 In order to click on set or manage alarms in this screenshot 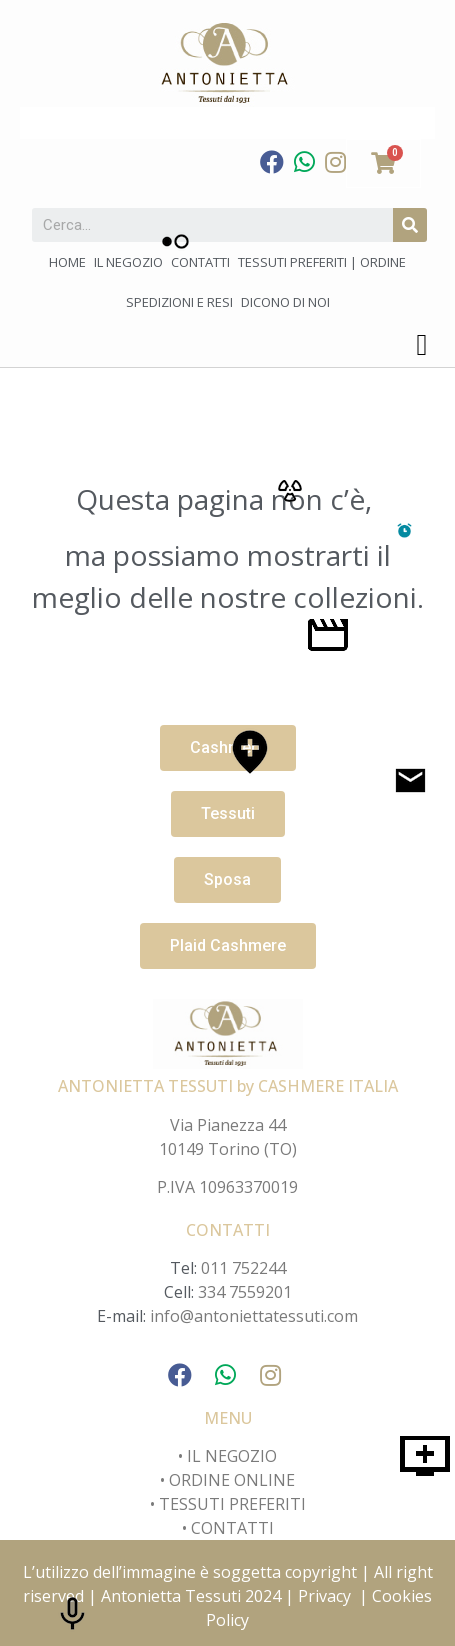, I will do `click(404, 530)`.